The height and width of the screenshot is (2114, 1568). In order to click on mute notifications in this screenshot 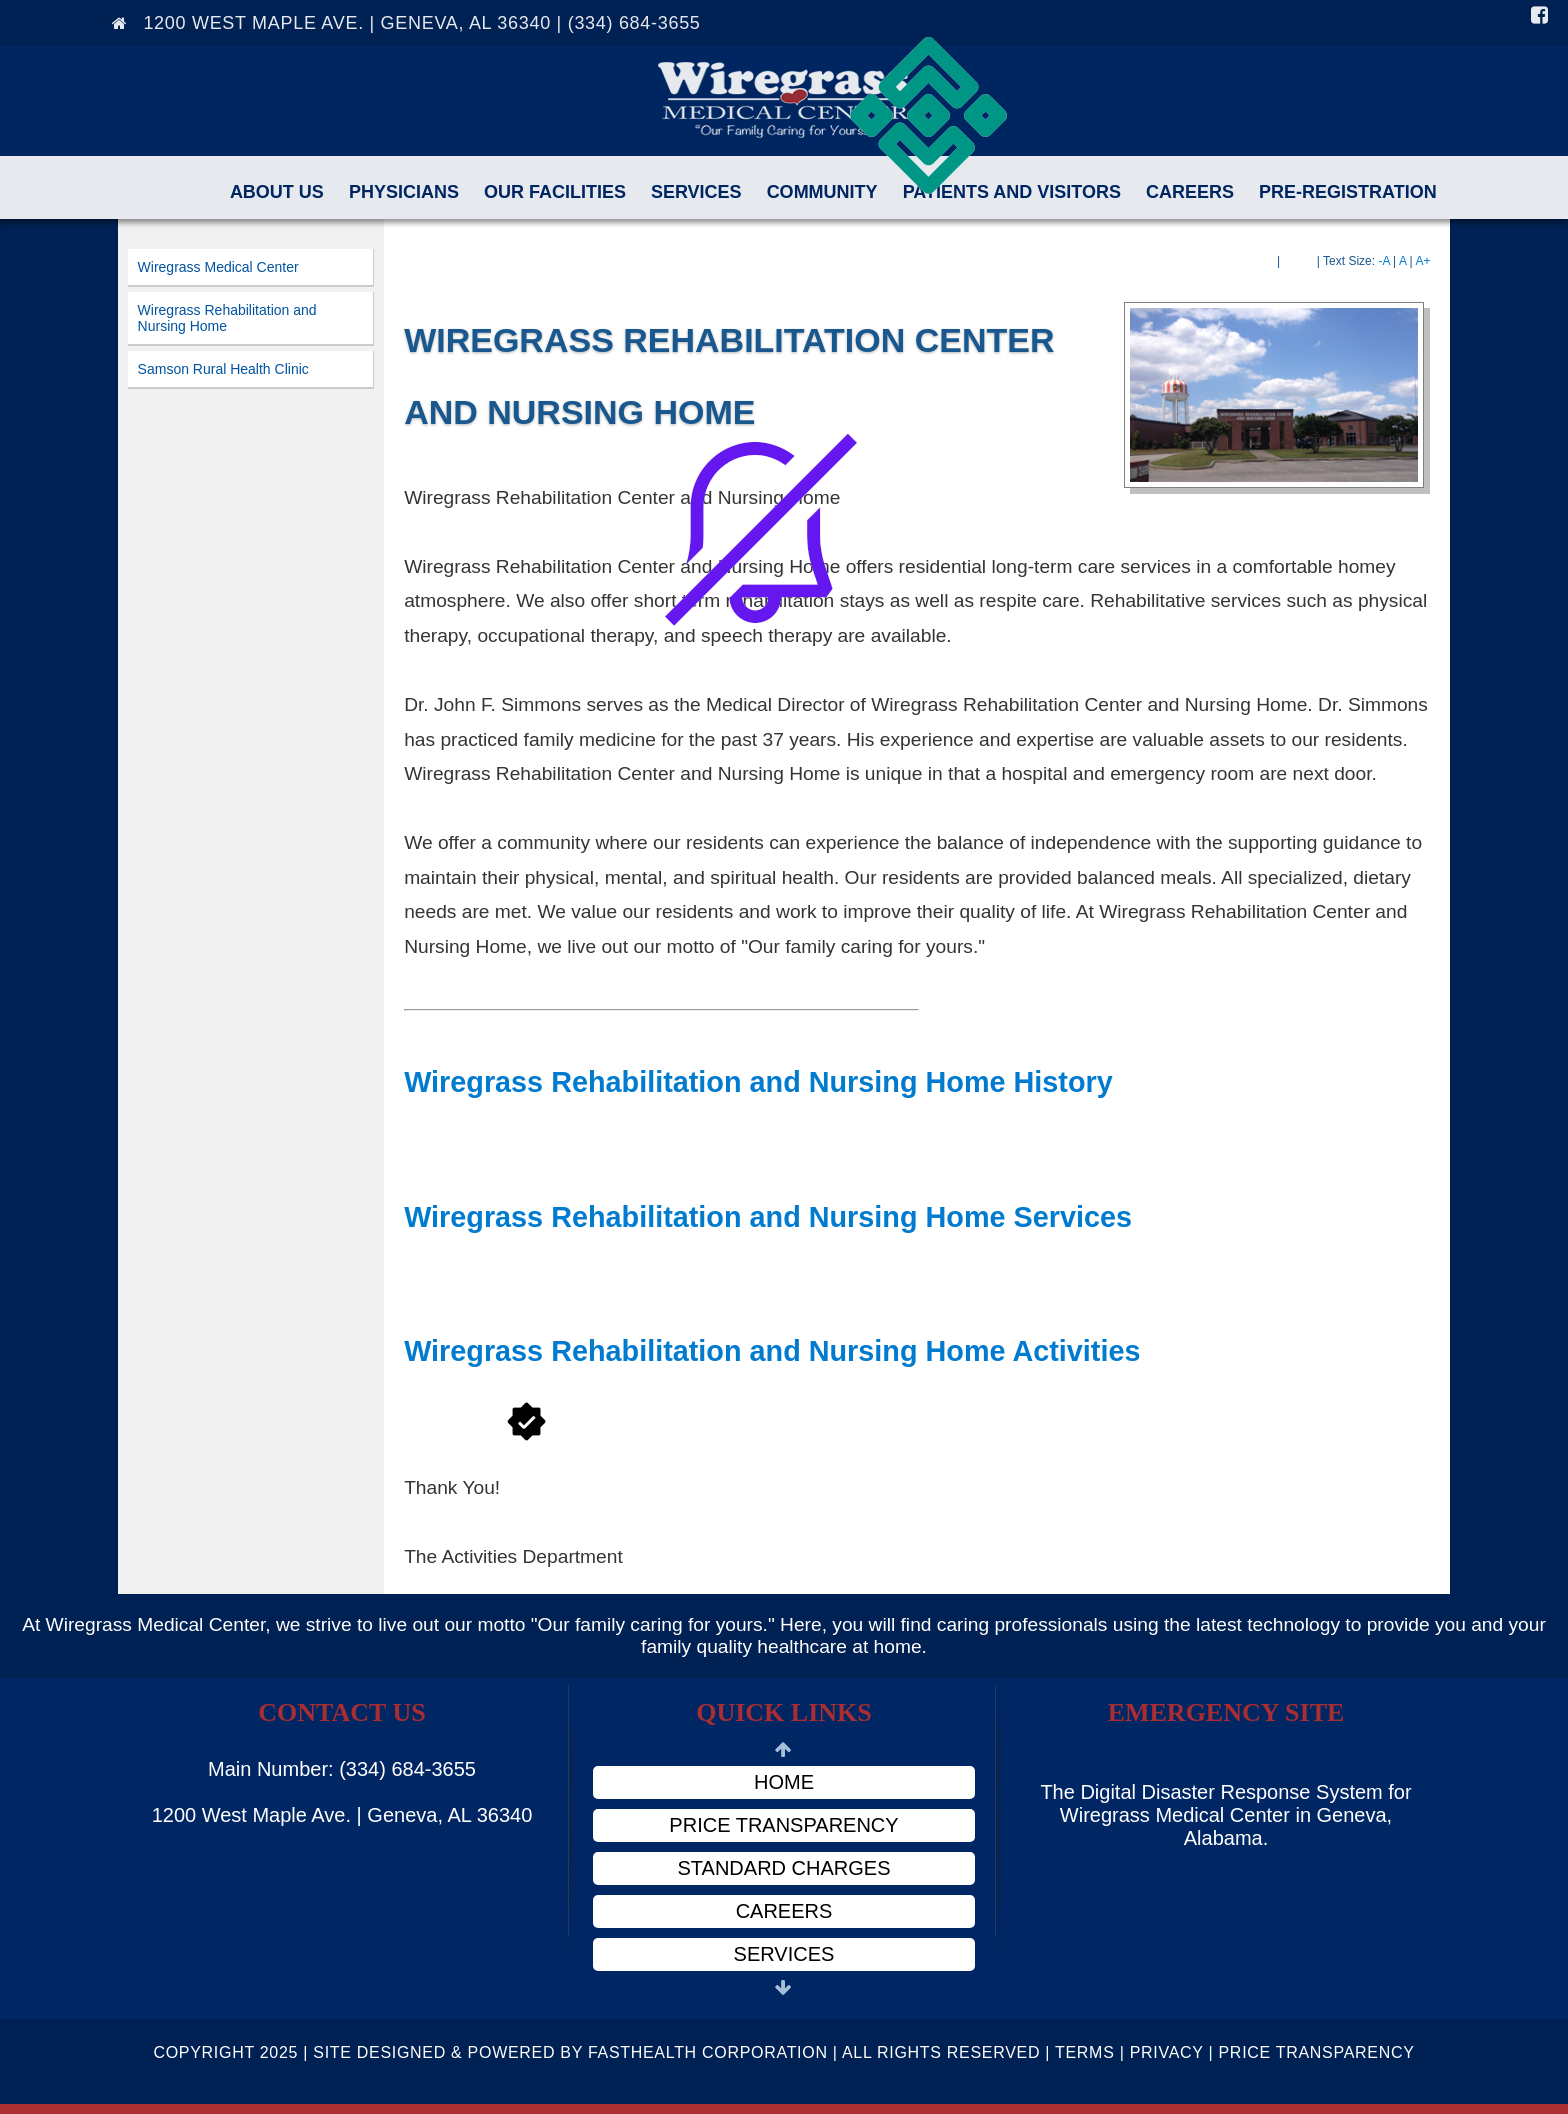, I will do `click(755, 532)`.